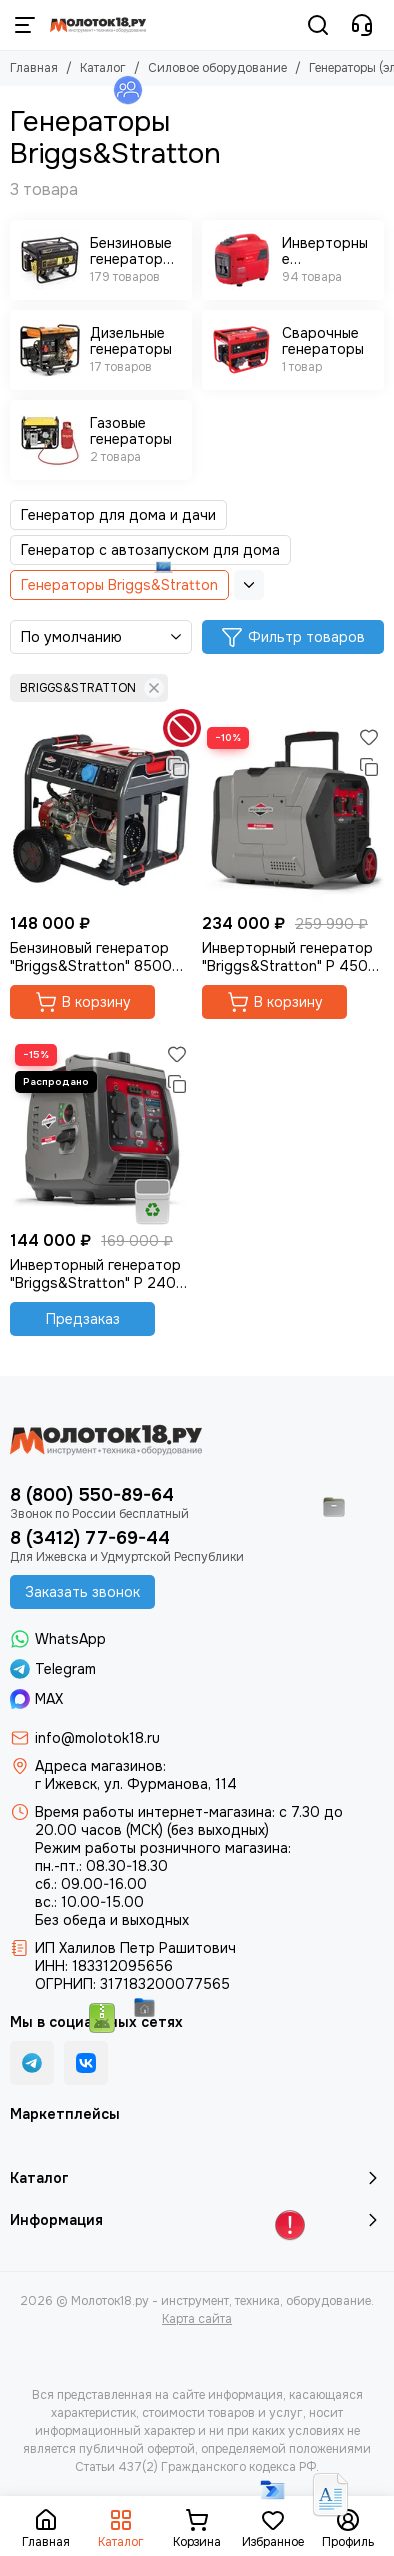 Image resolution: width=394 pixels, height=2556 pixels. What do you see at coordinates (272, 2490) in the screenshot?
I see `open Microsoft Power Automate project files` at bounding box center [272, 2490].